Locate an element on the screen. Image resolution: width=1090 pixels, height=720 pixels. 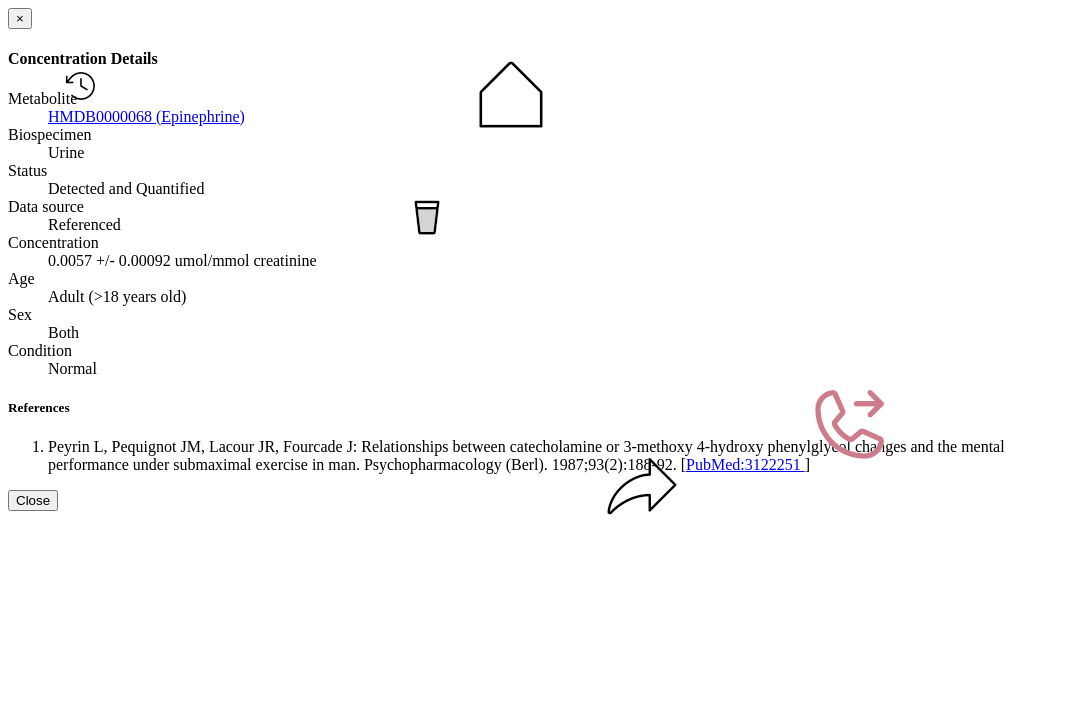
navigate to home screen is located at coordinates (511, 96).